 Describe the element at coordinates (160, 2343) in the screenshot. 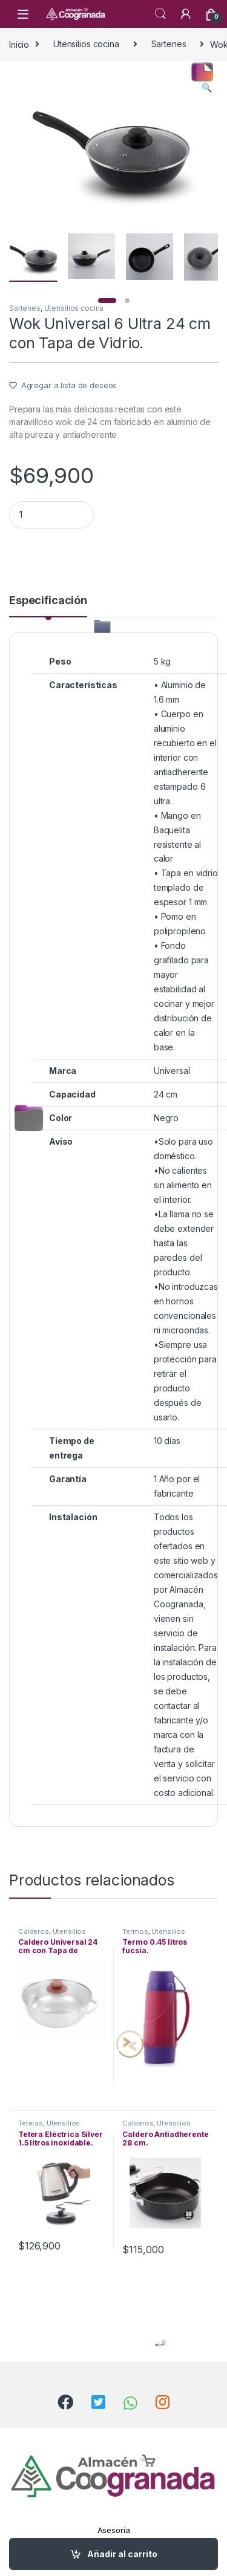

I see `reply to all recipients in an email thread` at that location.